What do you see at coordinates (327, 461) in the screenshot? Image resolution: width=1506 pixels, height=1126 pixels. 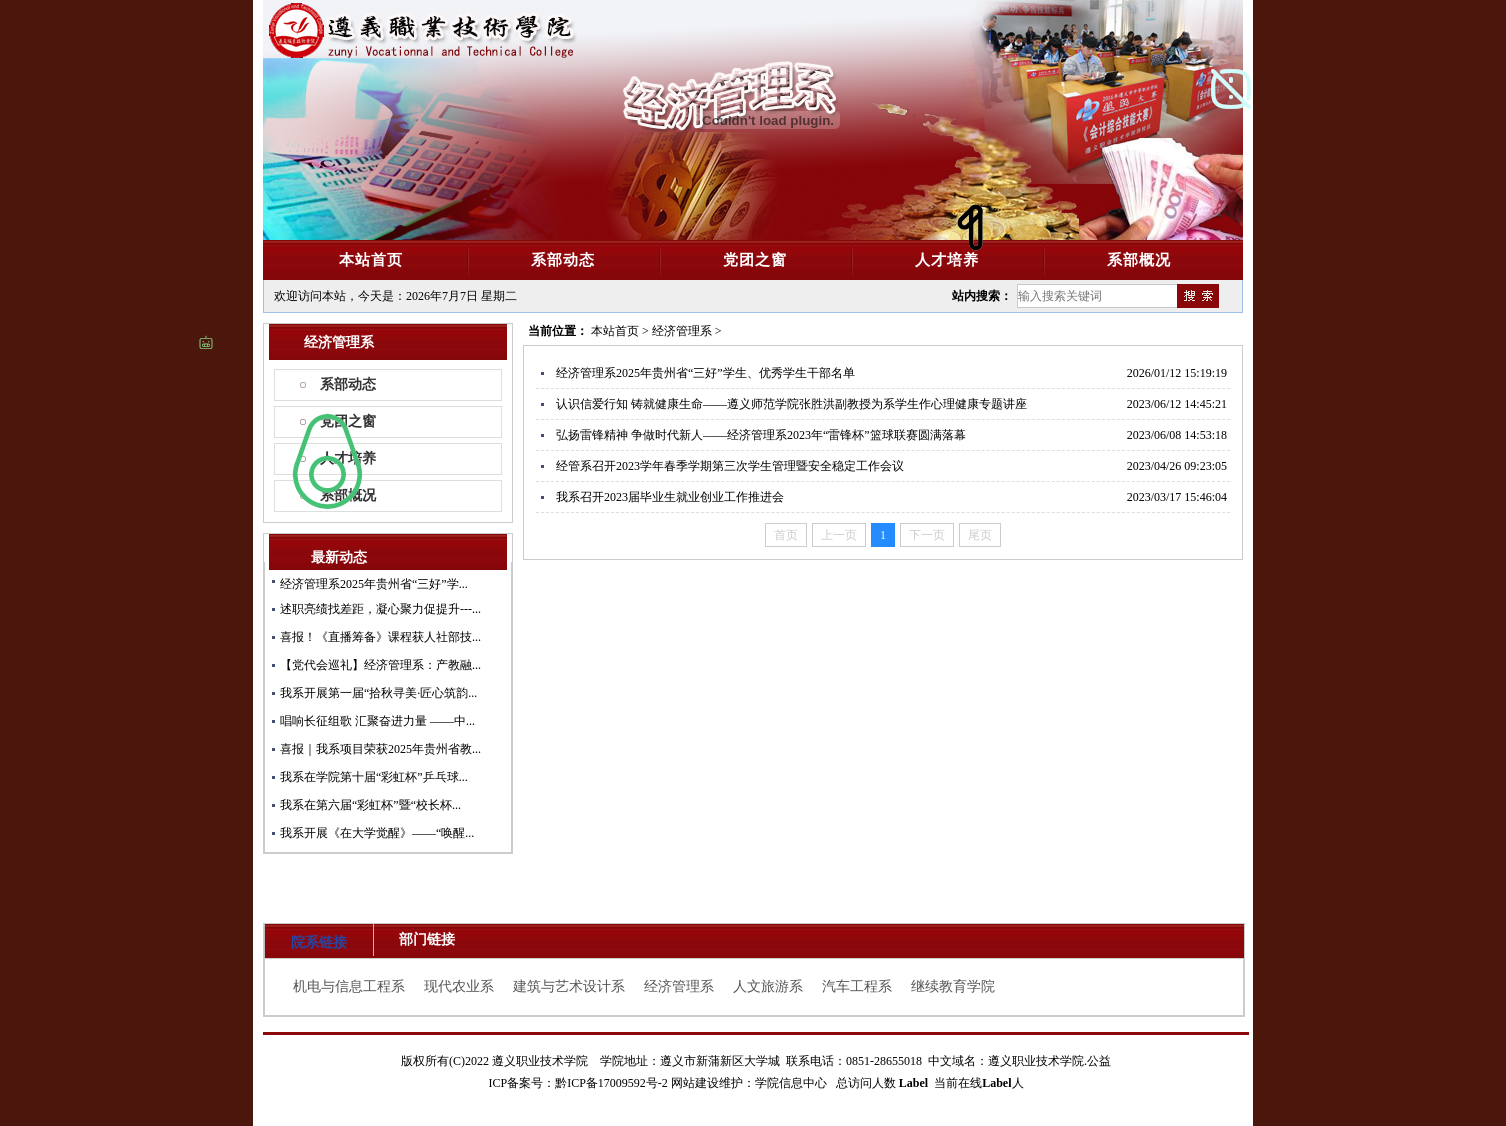 I see `browse healthy food or recipe options` at bounding box center [327, 461].